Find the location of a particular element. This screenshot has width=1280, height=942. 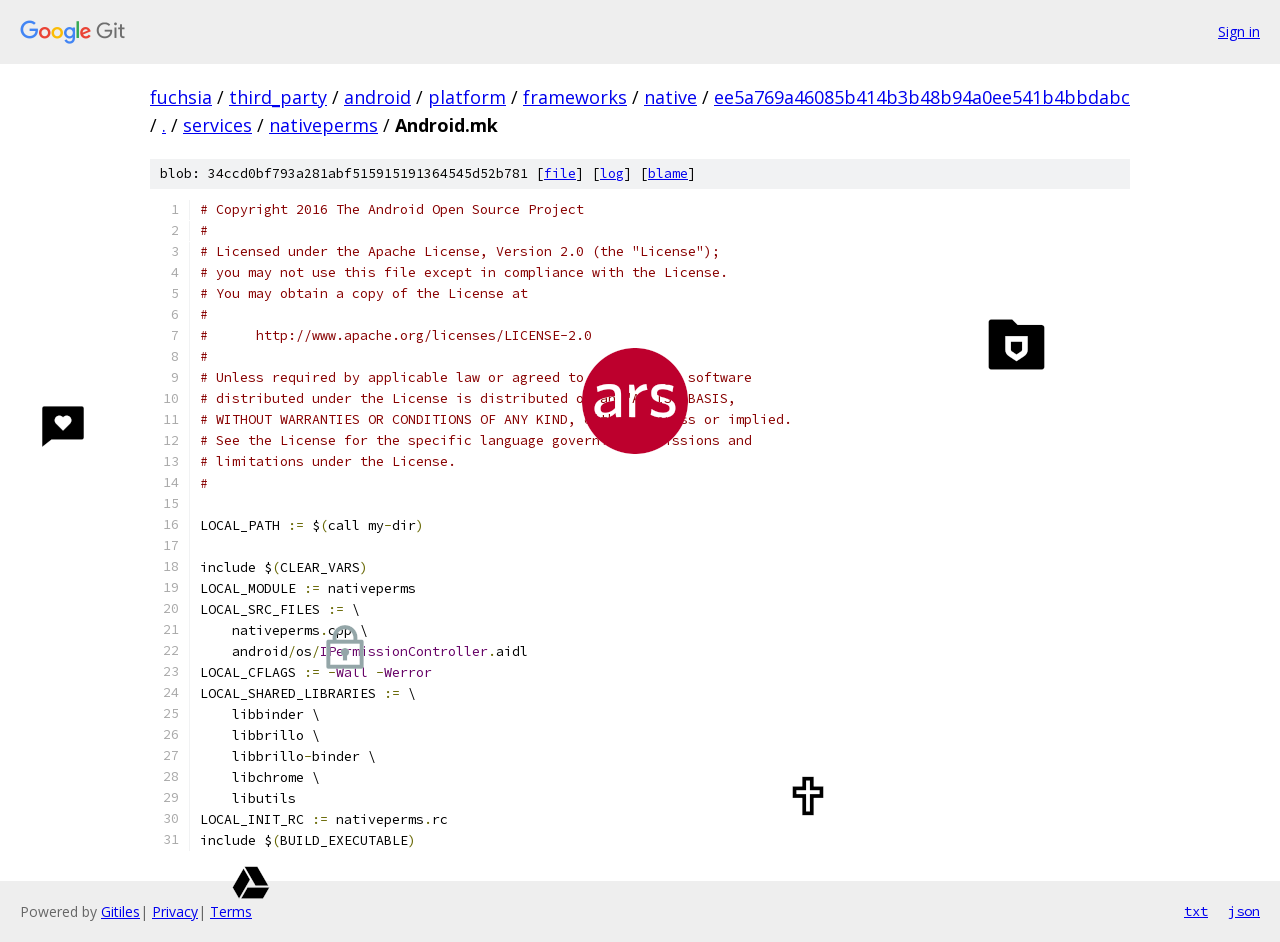

access protected or secure files is located at coordinates (1016, 344).